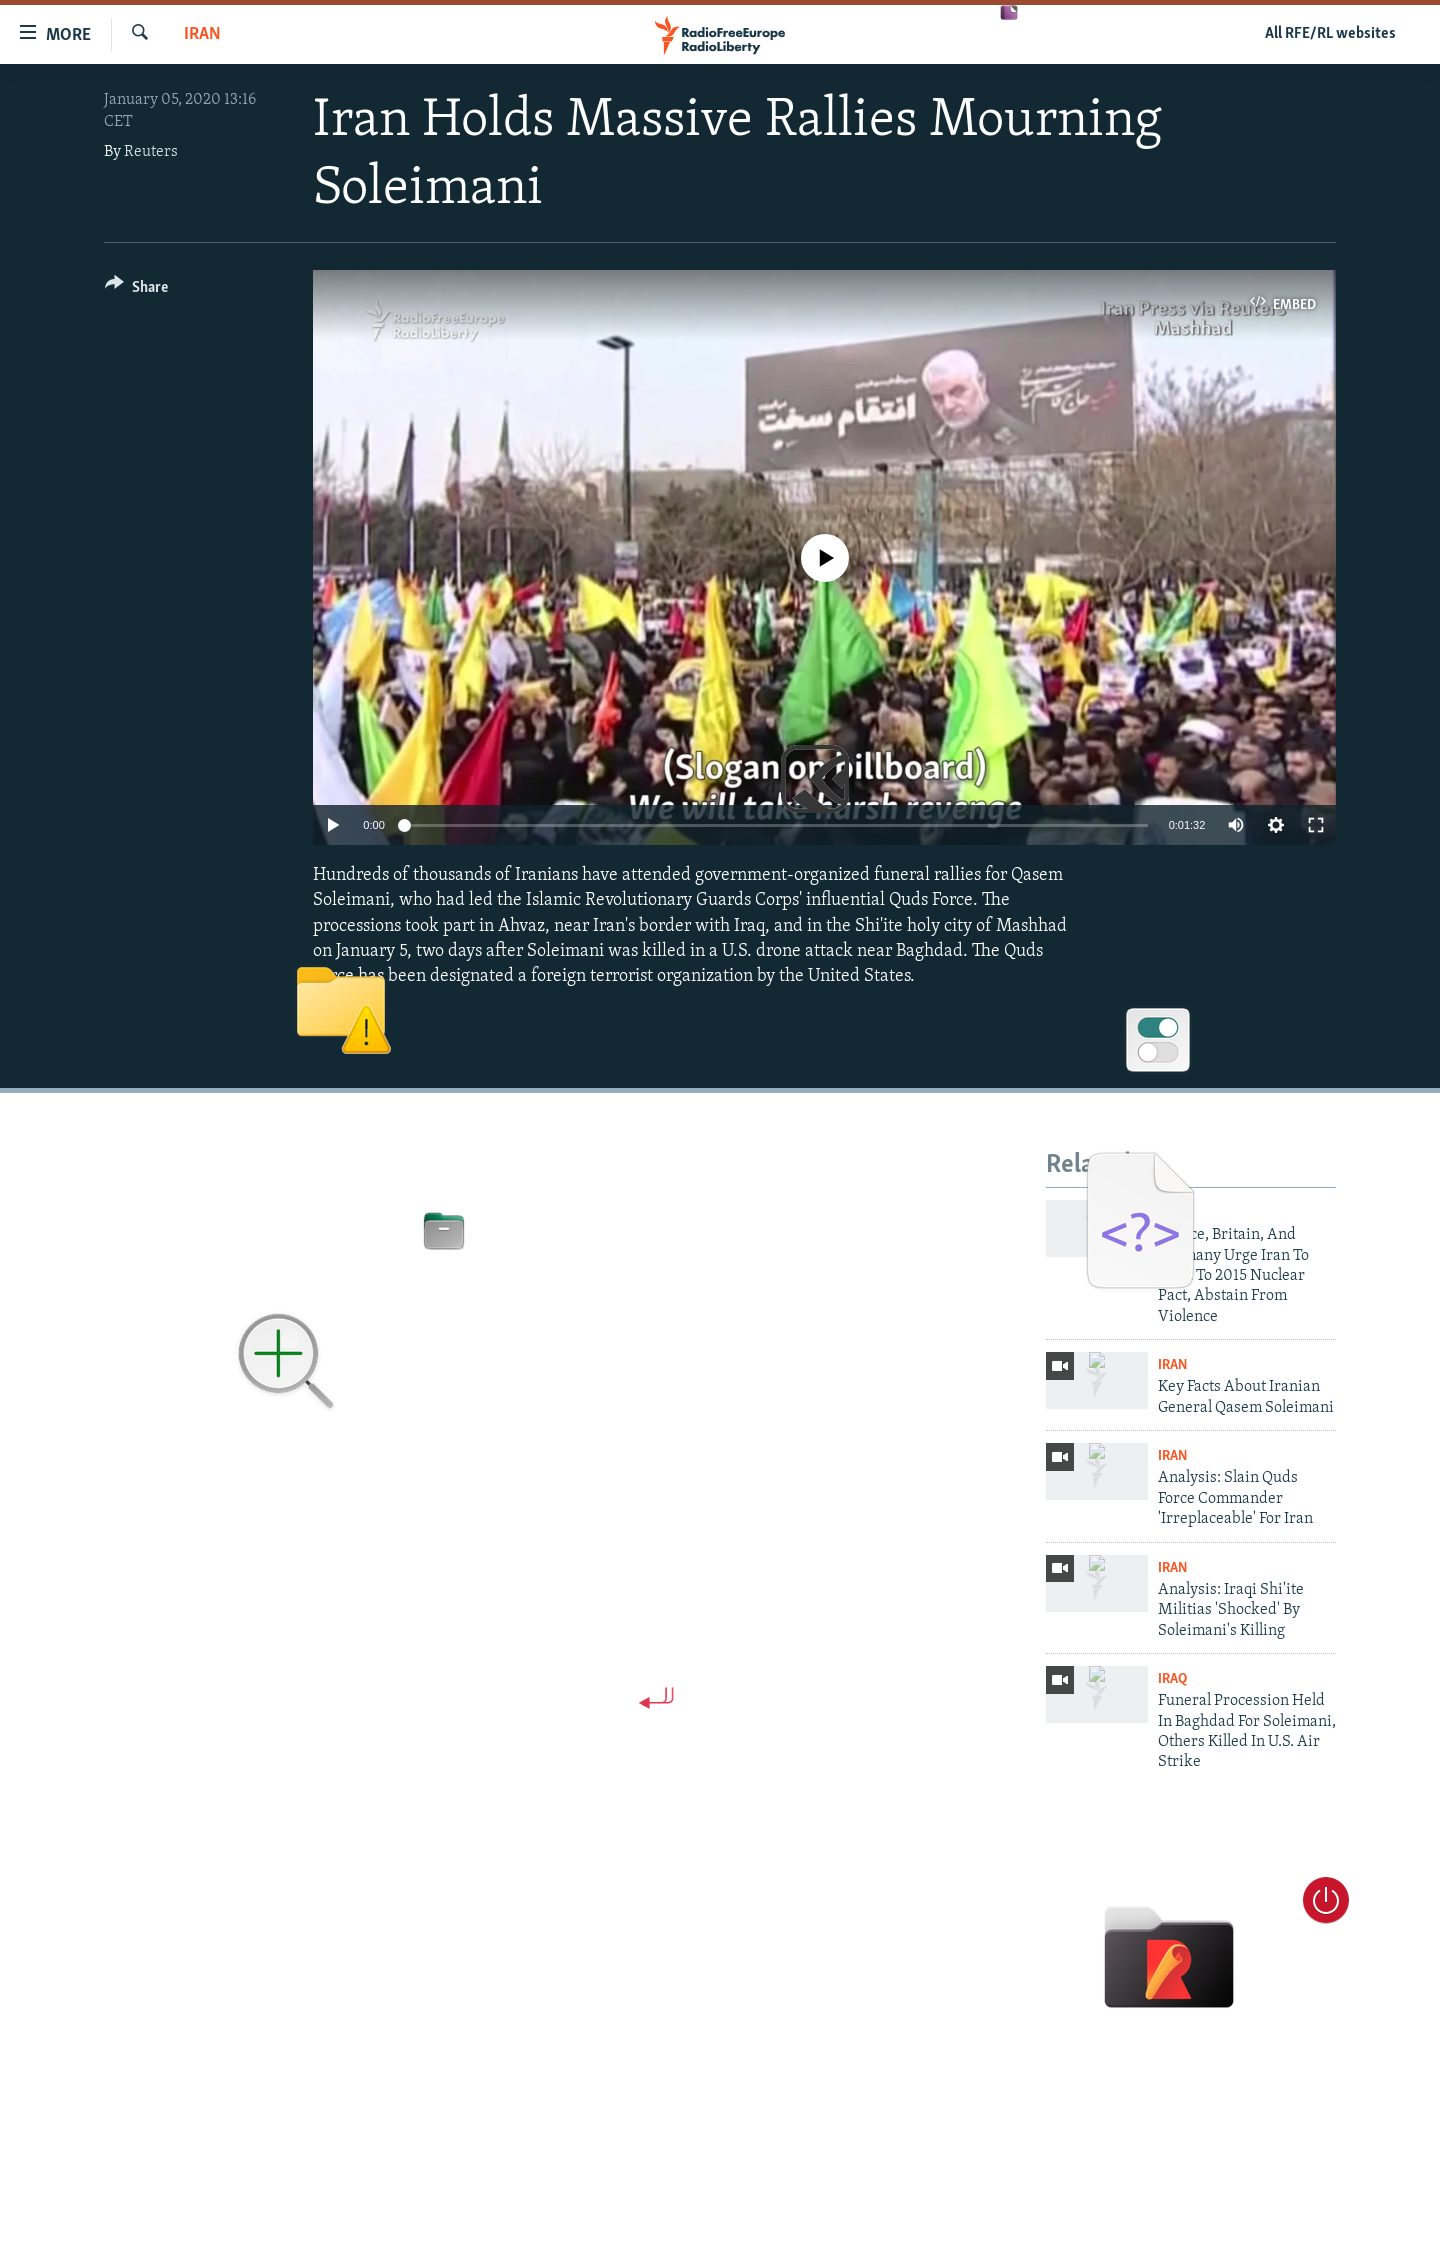  Describe the element at coordinates (285, 1360) in the screenshot. I see `zoom in to view content closer` at that location.